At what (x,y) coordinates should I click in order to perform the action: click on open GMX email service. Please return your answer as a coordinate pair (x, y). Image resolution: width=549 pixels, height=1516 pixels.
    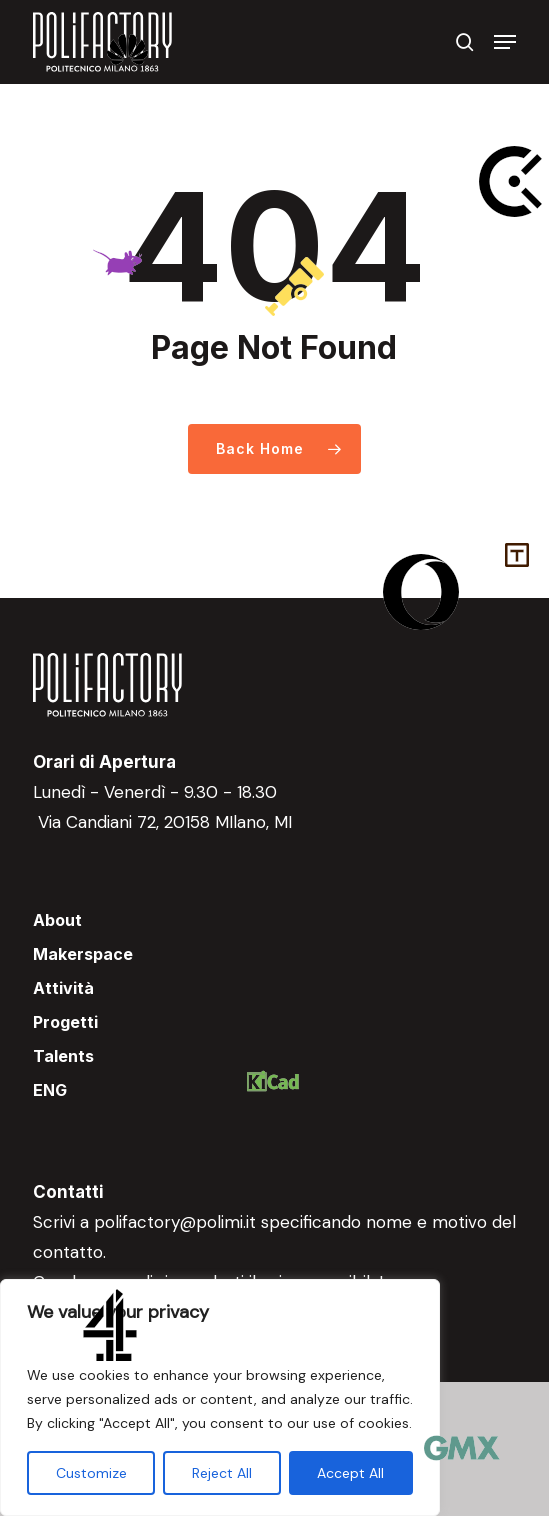
    Looking at the image, I should click on (462, 1448).